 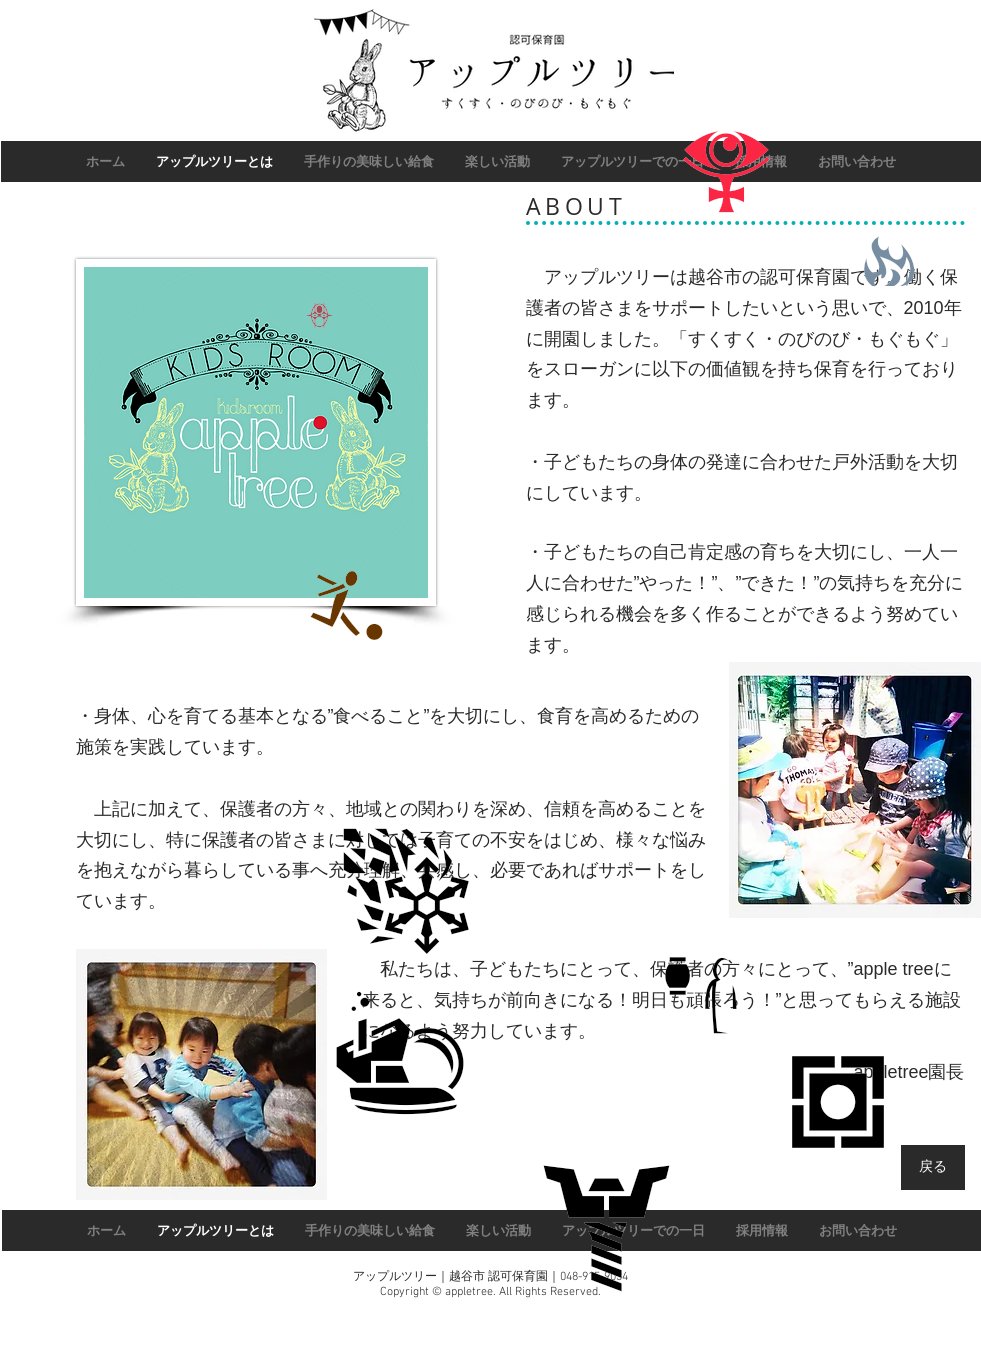 I want to click on decorative lantern item in a game inventory, so click(x=703, y=995).